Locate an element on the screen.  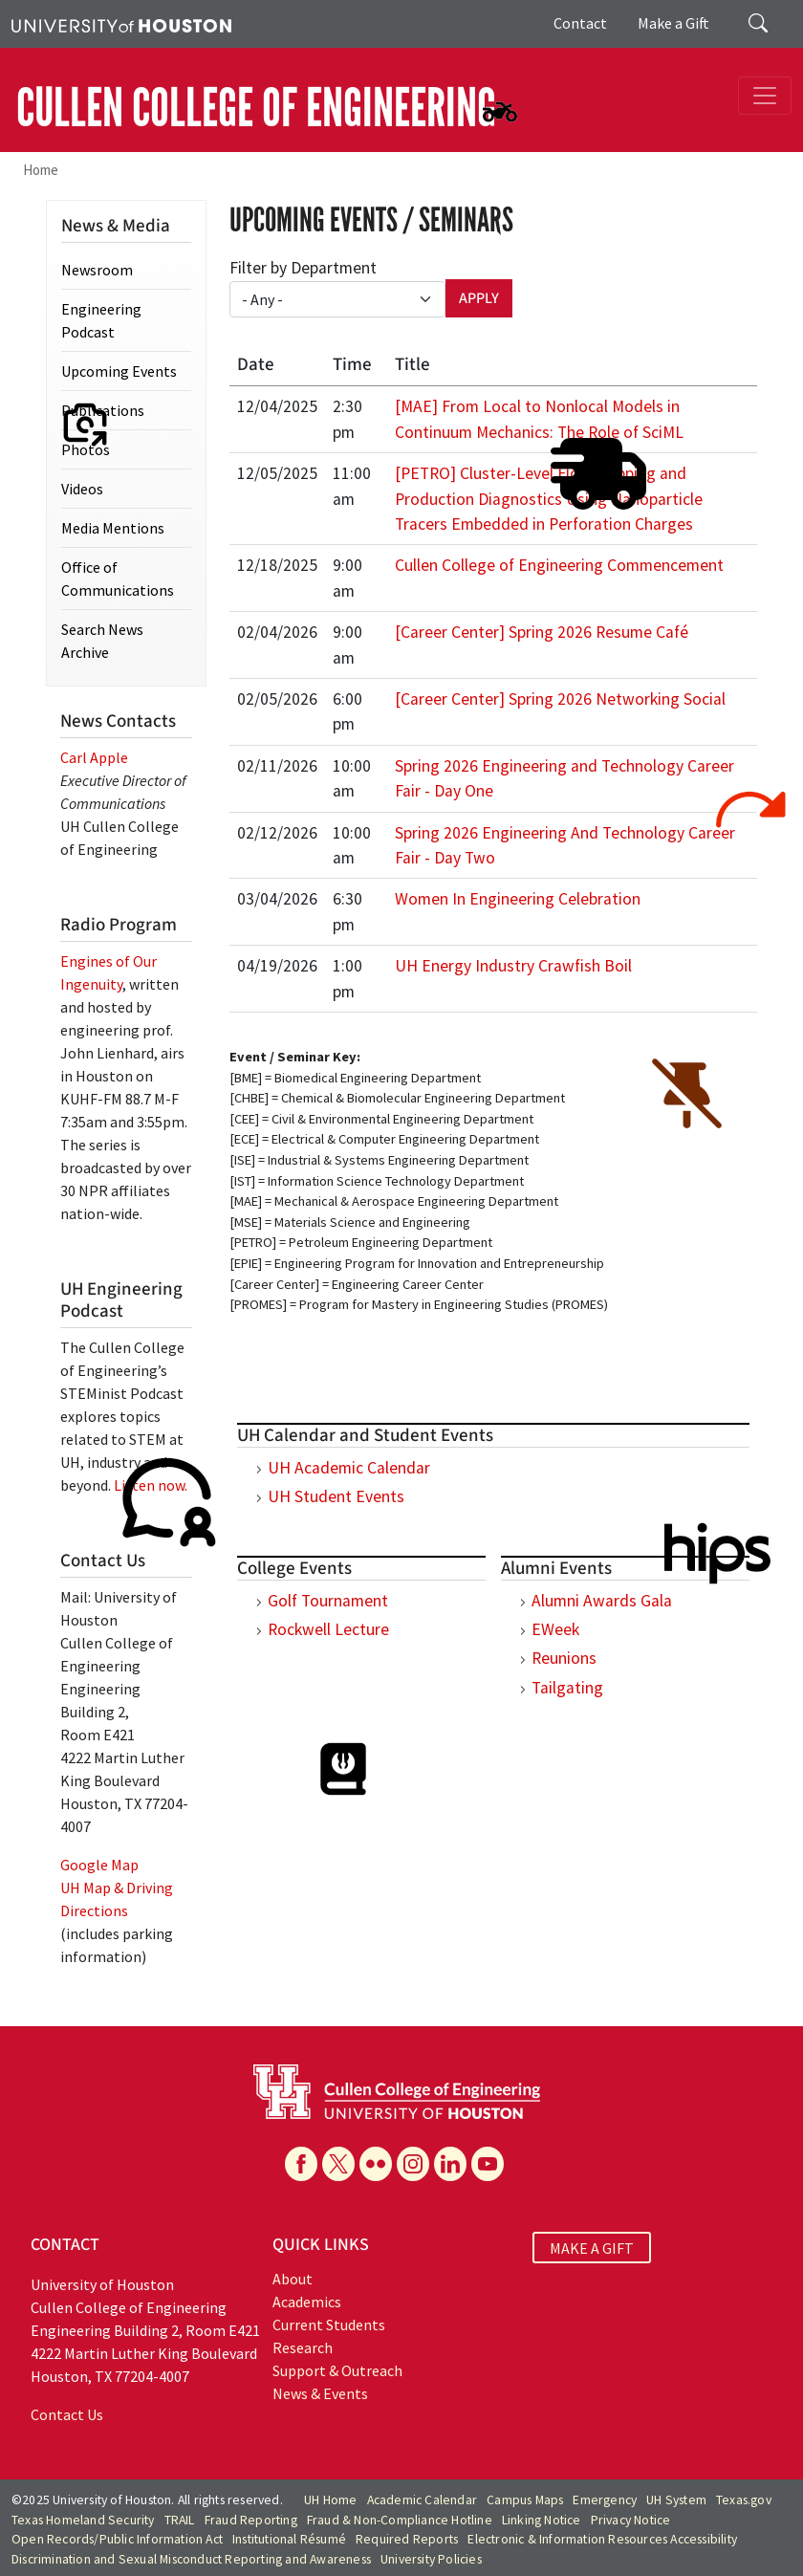
hips payment platform logo is located at coordinates (717, 1553).